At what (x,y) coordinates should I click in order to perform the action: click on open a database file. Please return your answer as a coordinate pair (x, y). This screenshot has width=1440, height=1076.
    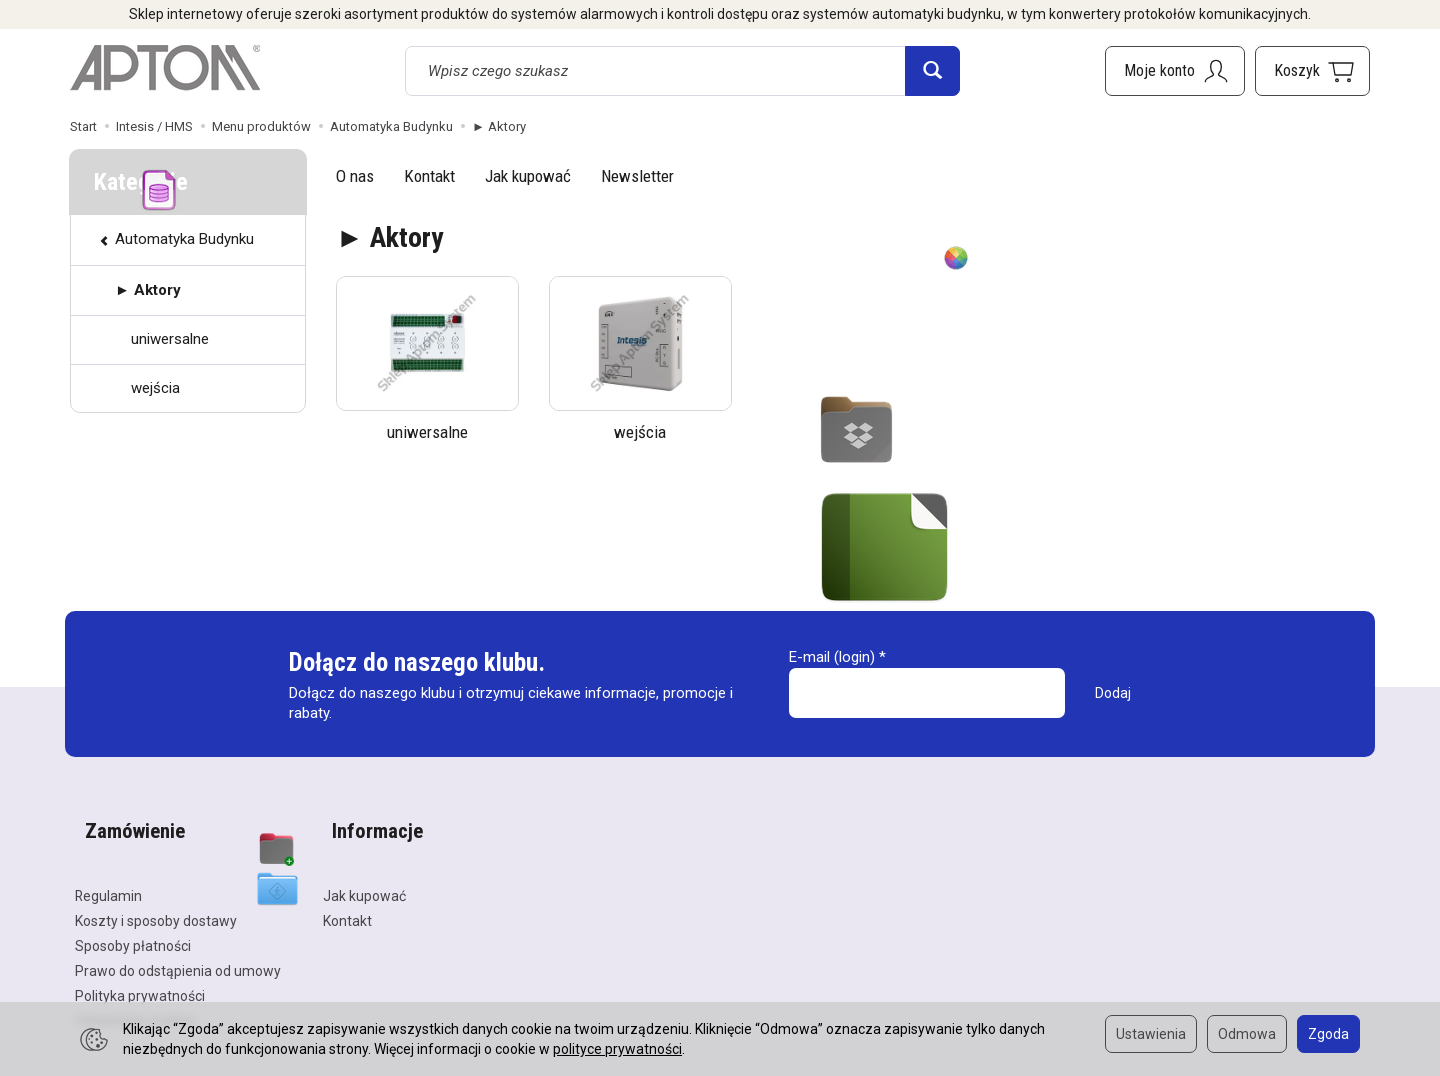
    Looking at the image, I should click on (159, 190).